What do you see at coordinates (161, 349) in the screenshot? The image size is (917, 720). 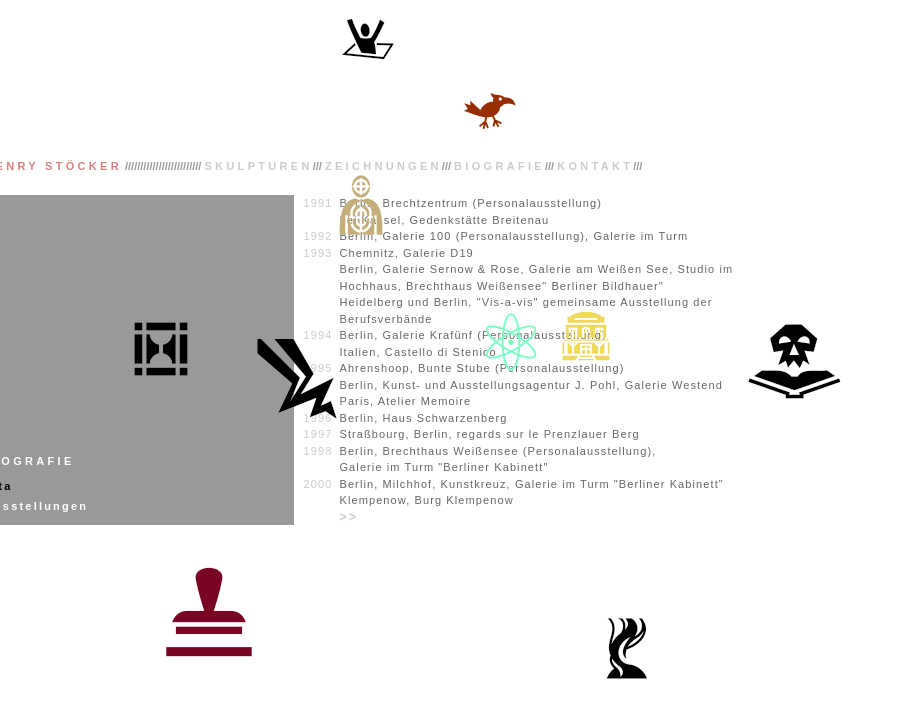 I see `loading or processing in progress` at bounding box center [161, 349].